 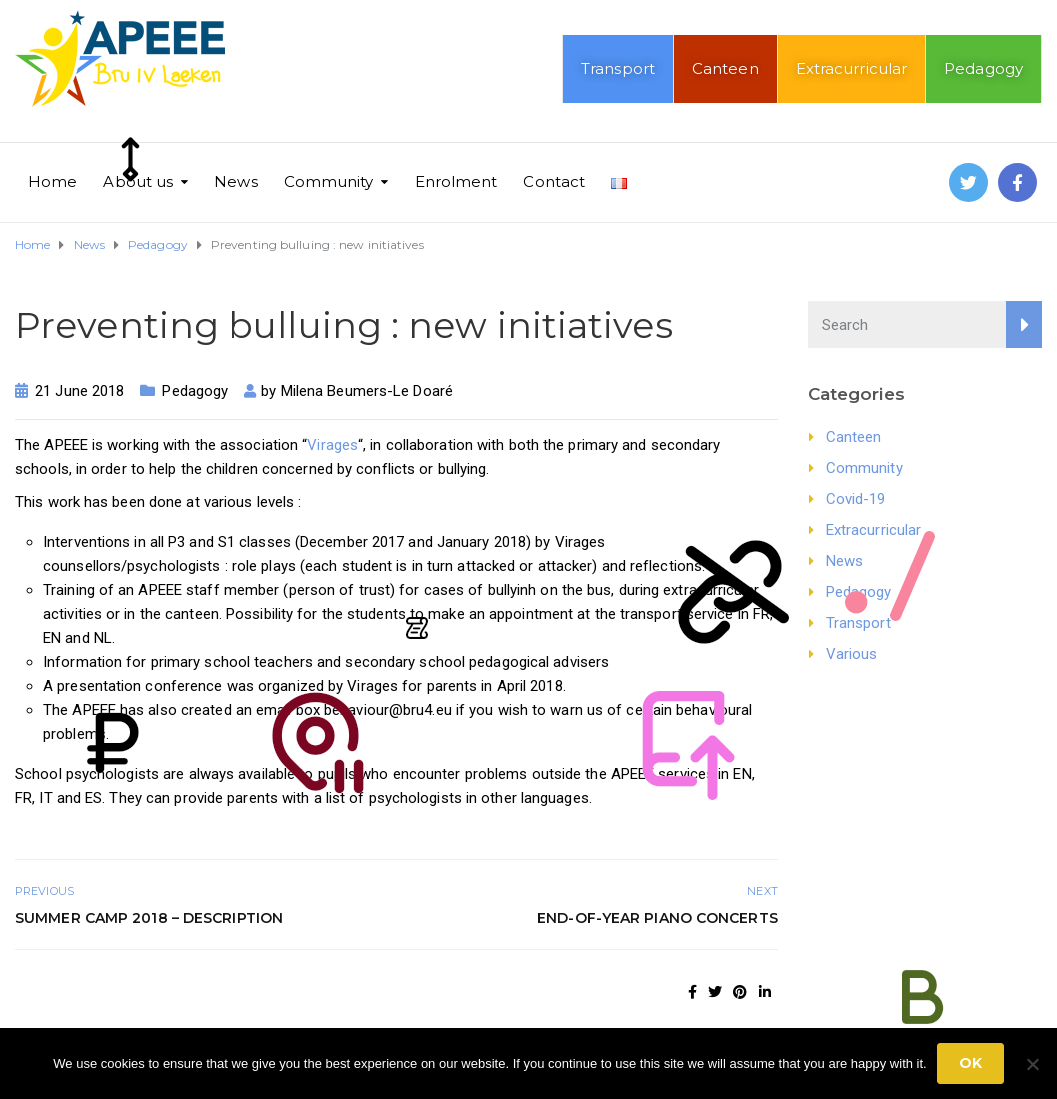 I want to click on view activity log or history, so click(x=417, y=628).